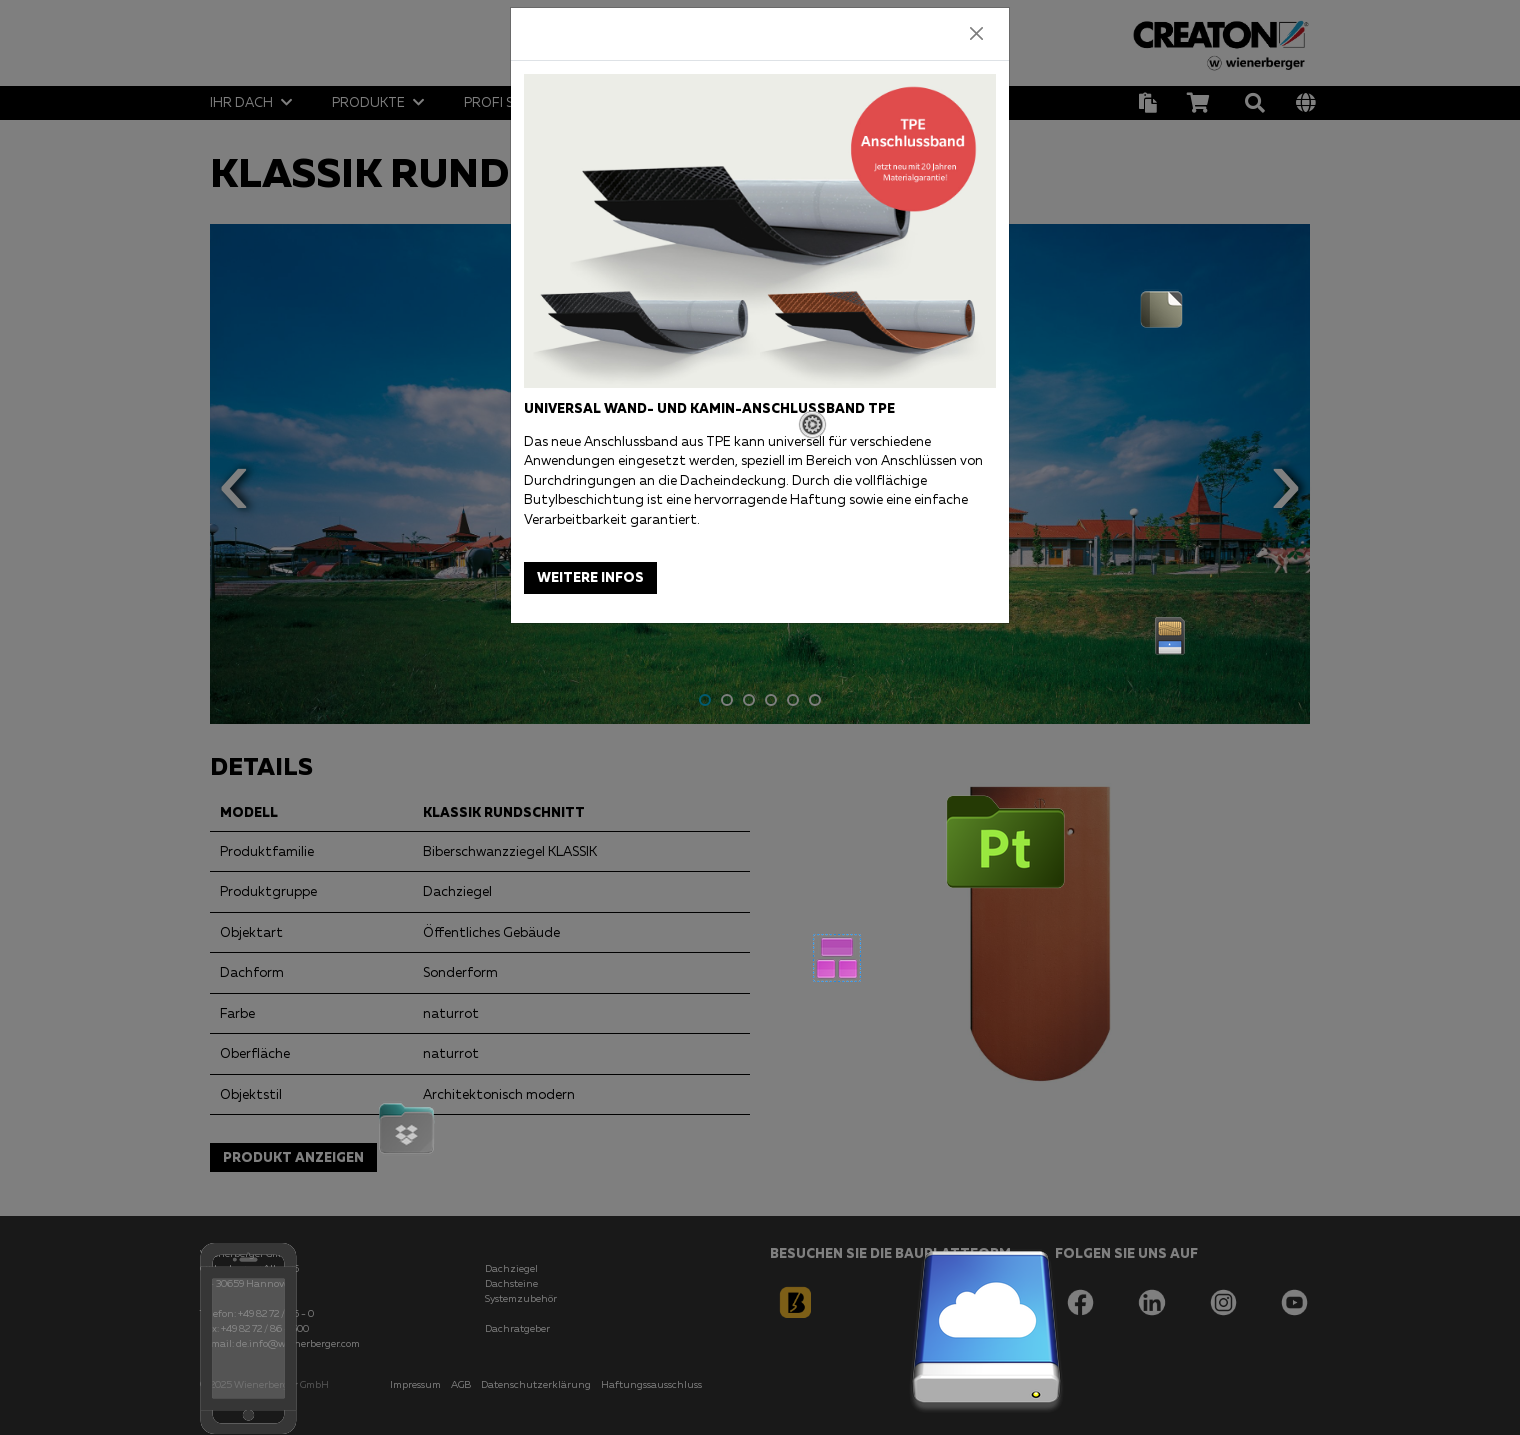 The image size is (1520, 1435). I want to click on change desktop wallpaper settings, so click(1161, 308).